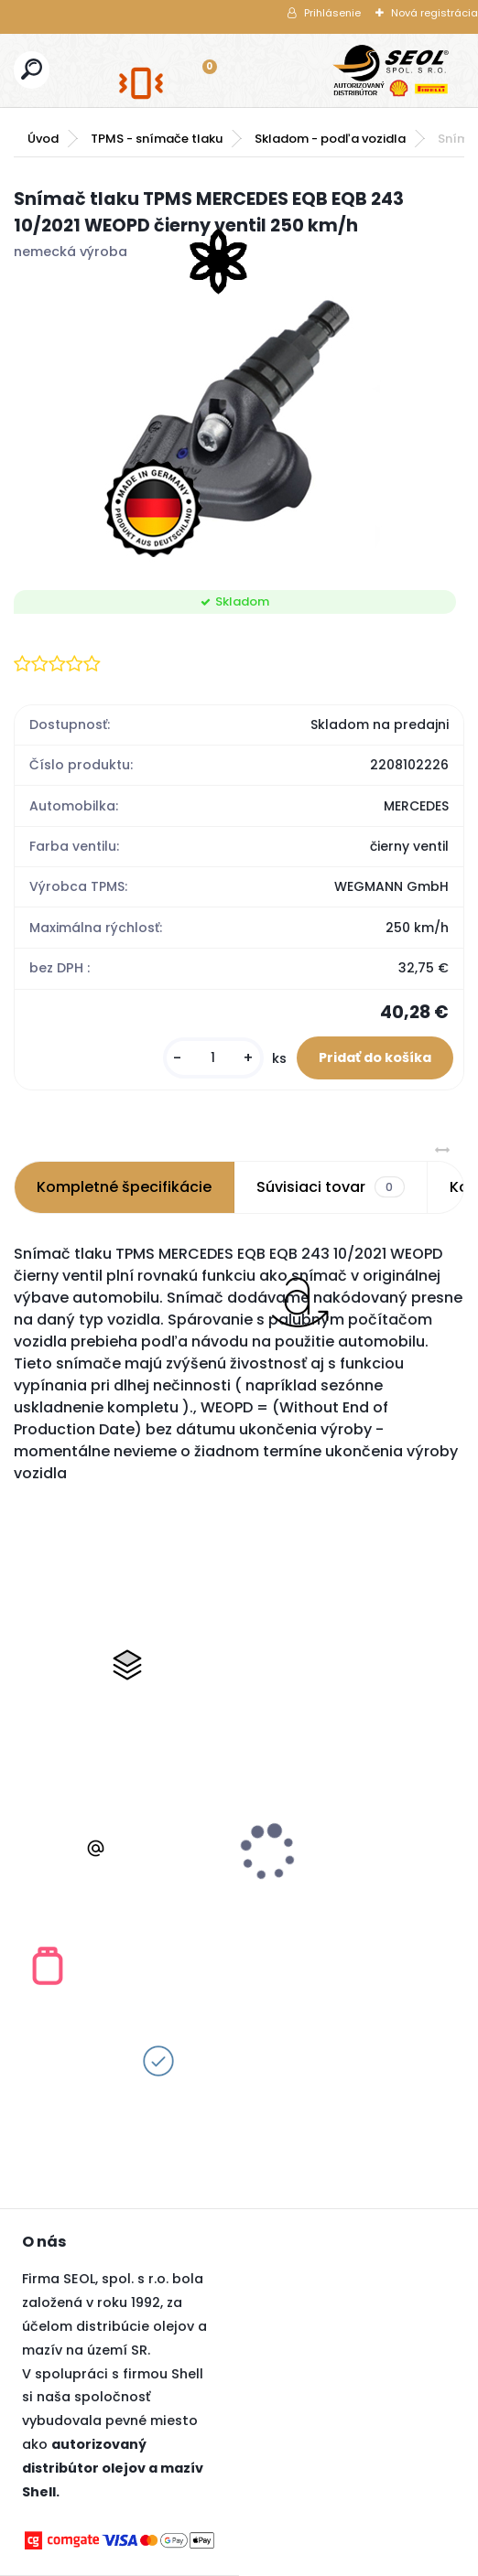 The image size is (478, 2576). I want to click on view layers or stacked content, so click(127, 1665).